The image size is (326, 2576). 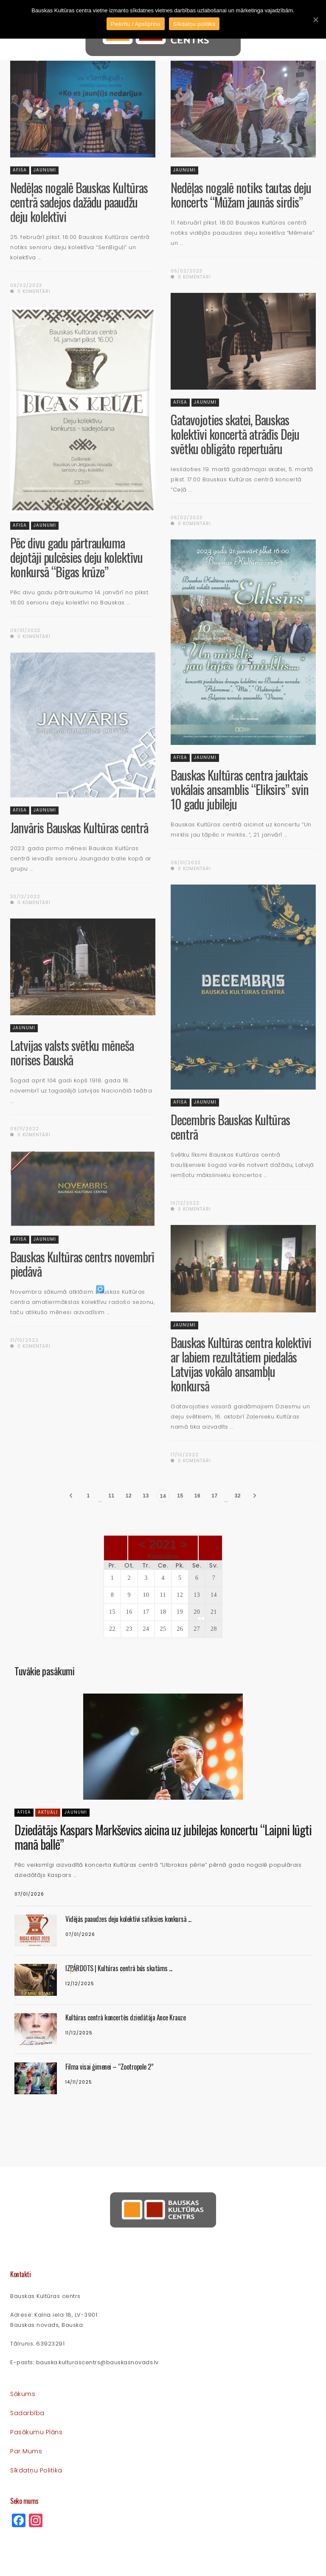 I want to click on go to the first item in a list or sequence, so click(x=74, y=1971).